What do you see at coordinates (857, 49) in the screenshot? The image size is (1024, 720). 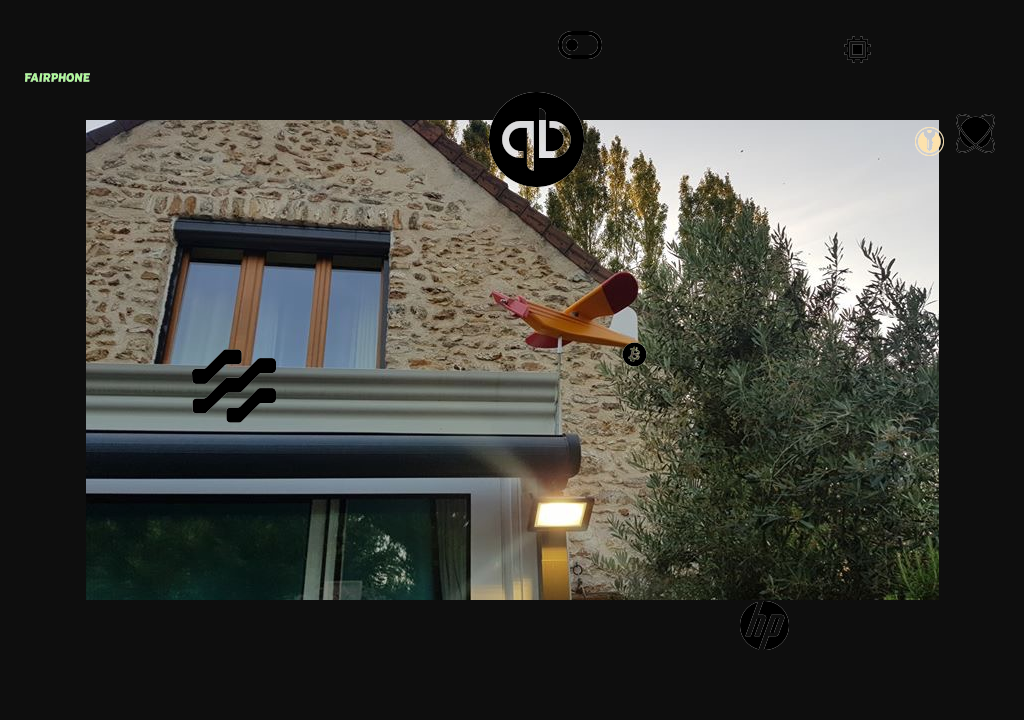 I see `view CPU or processor information` at bounding box center [857, 49].